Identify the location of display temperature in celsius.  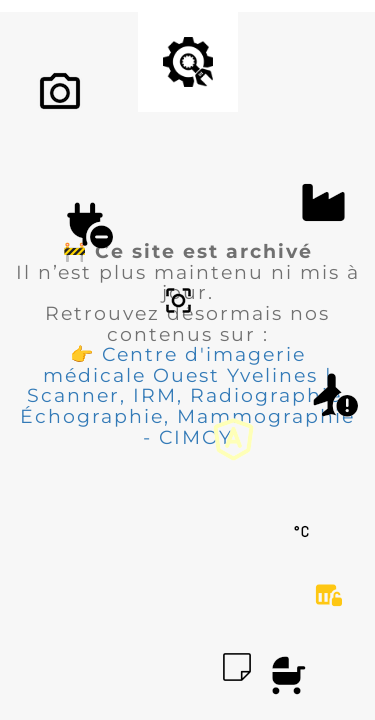
(301, 531).